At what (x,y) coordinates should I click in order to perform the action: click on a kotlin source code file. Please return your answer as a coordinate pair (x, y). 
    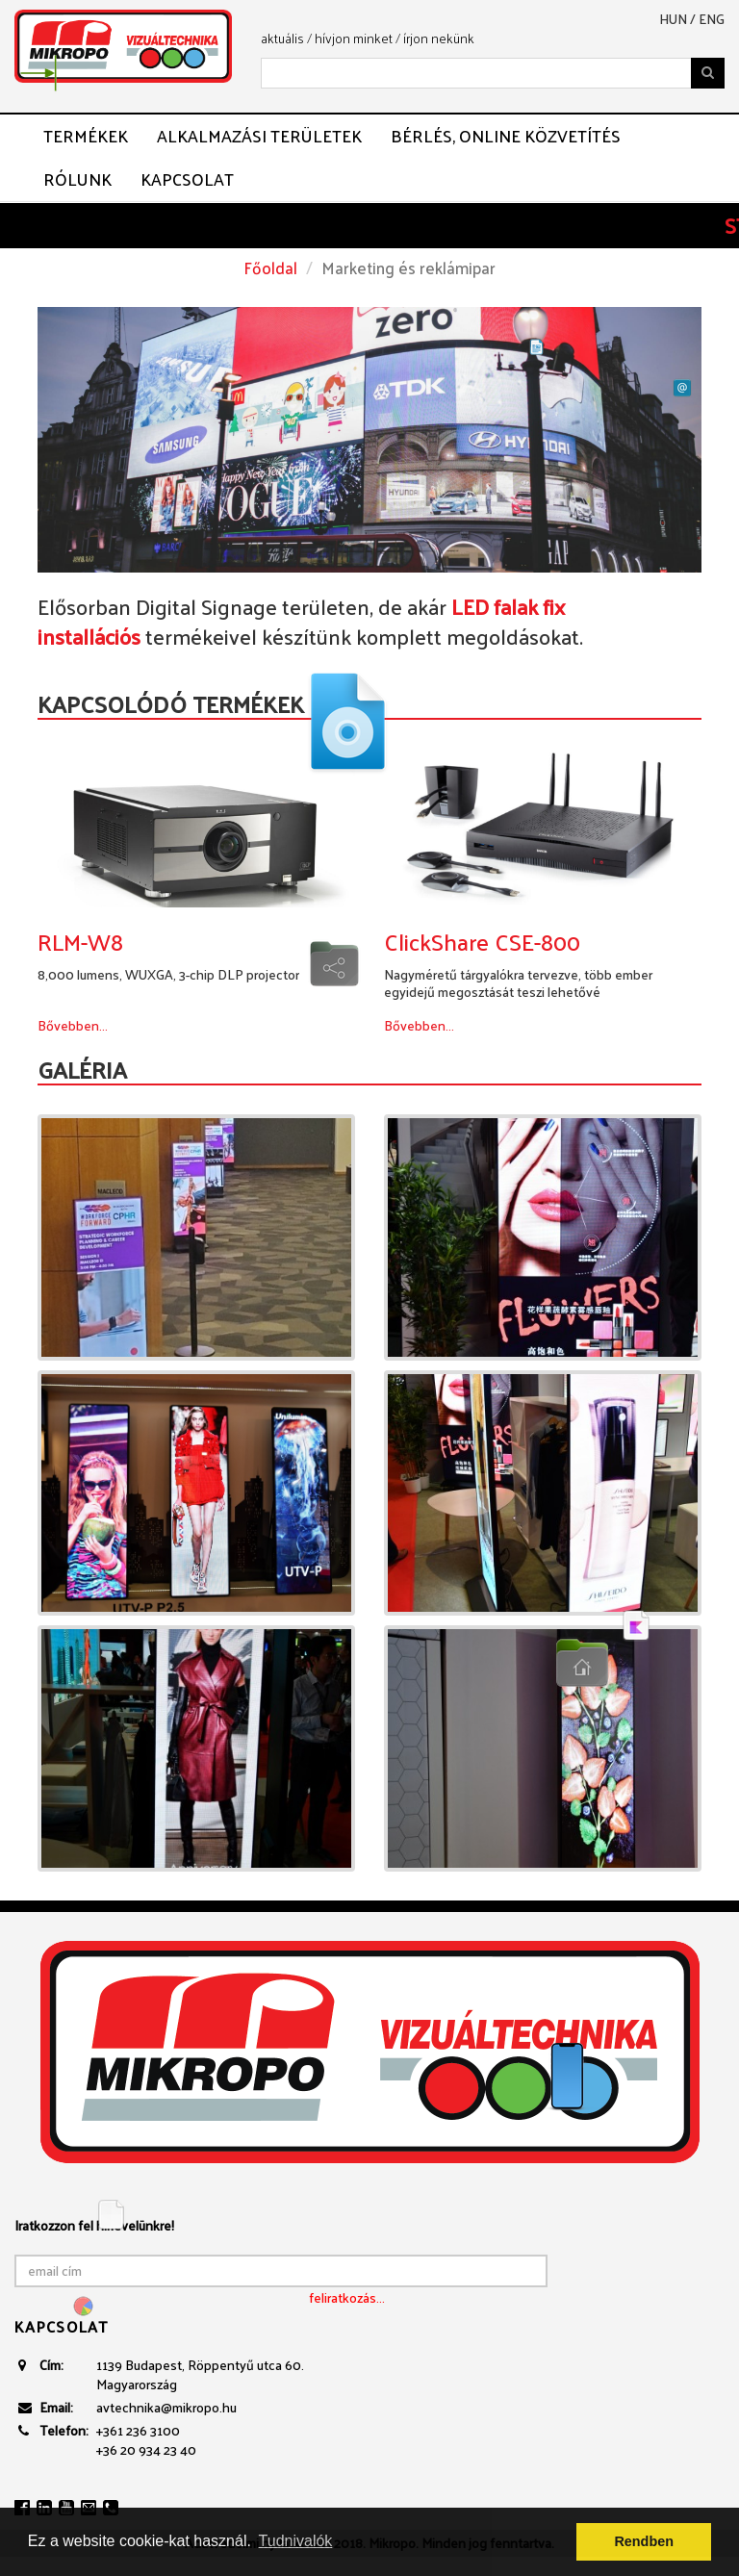
    Looking at the image, I should click on (636, 1625).